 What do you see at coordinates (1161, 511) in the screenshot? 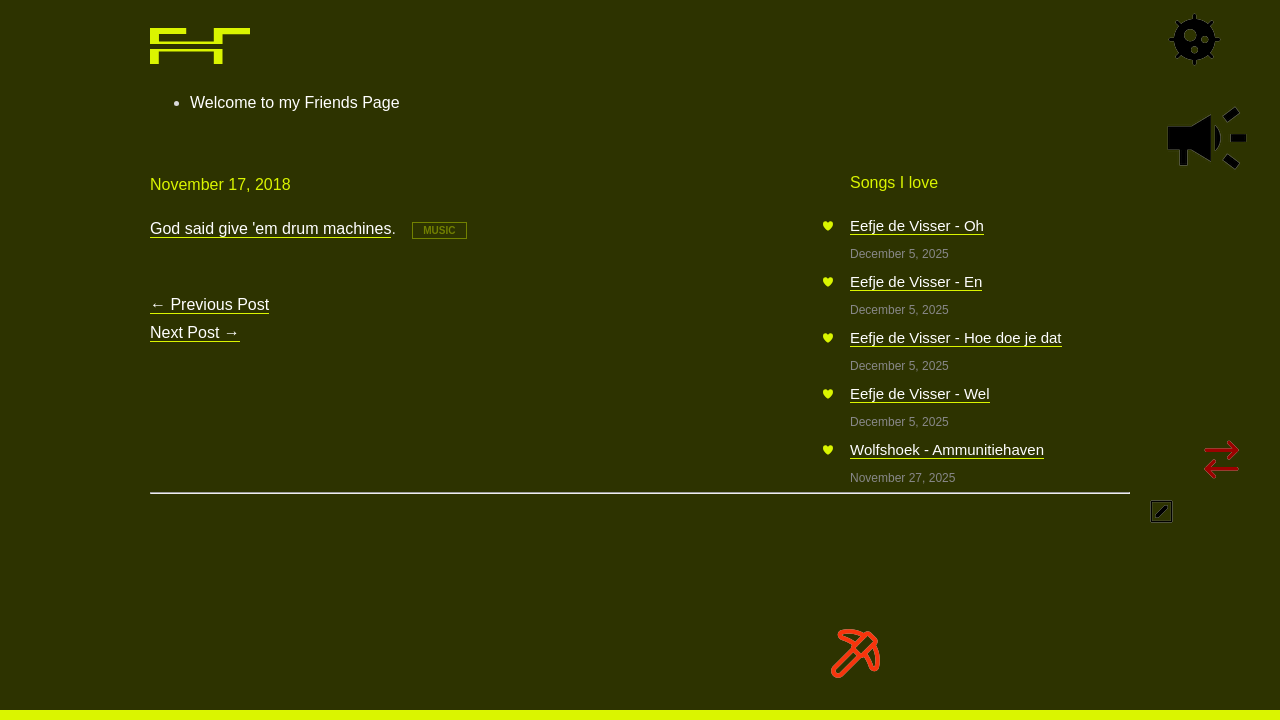
I see `indicates a file ignored in diff comparison` at bounding box center [1161, 511].